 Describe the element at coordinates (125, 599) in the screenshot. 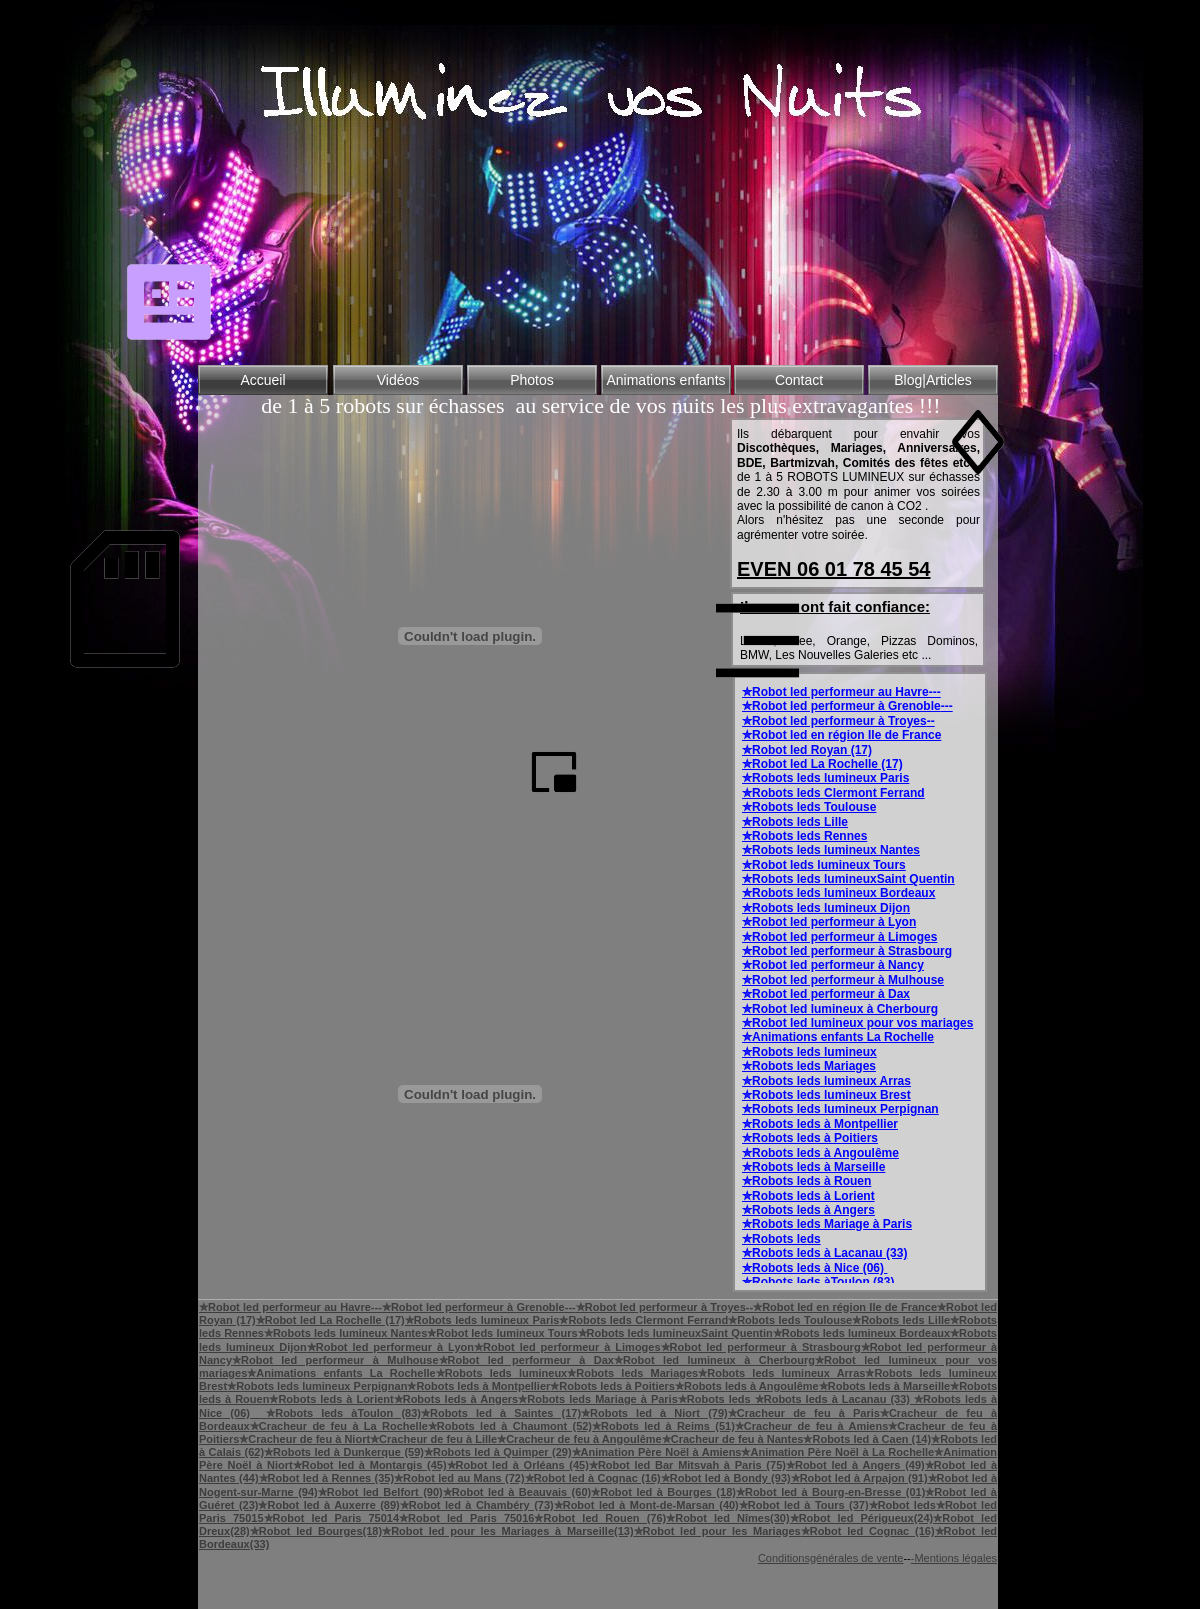

I see `access external storage or SD card settings` at that location.